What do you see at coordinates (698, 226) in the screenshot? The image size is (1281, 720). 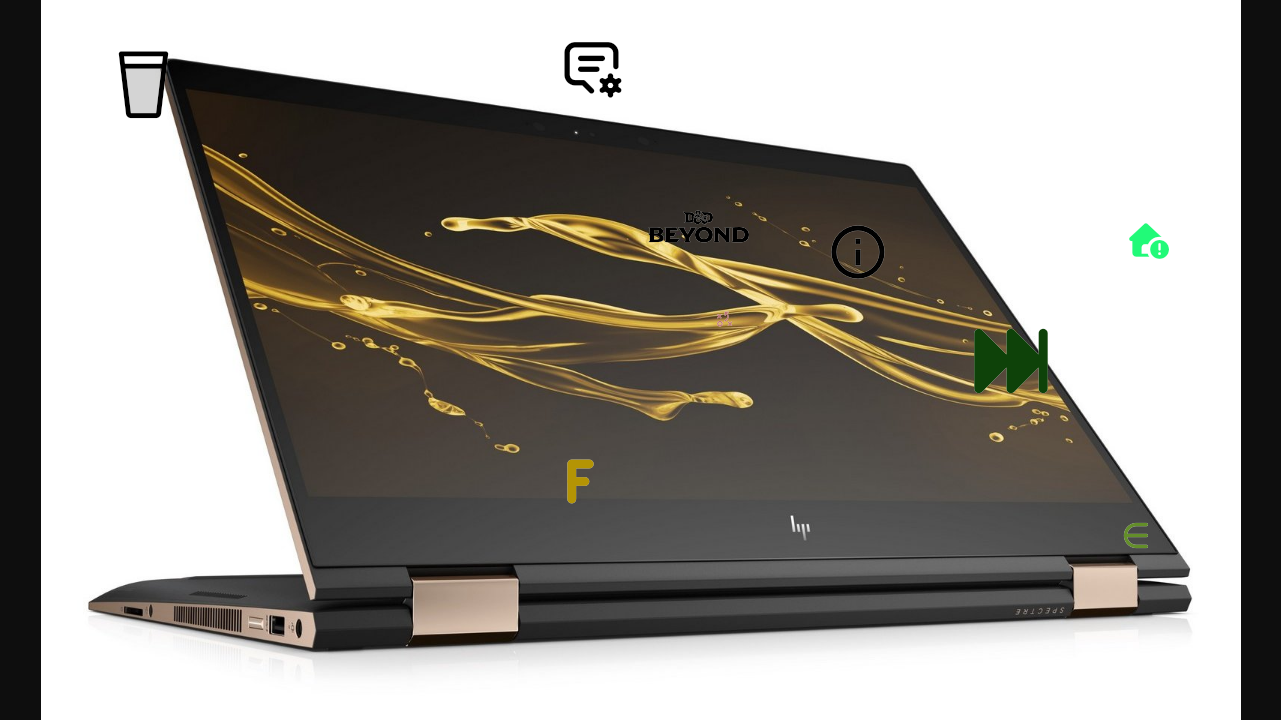 I see `open D&D Beyond app or website` at bounding box center [698, 226].